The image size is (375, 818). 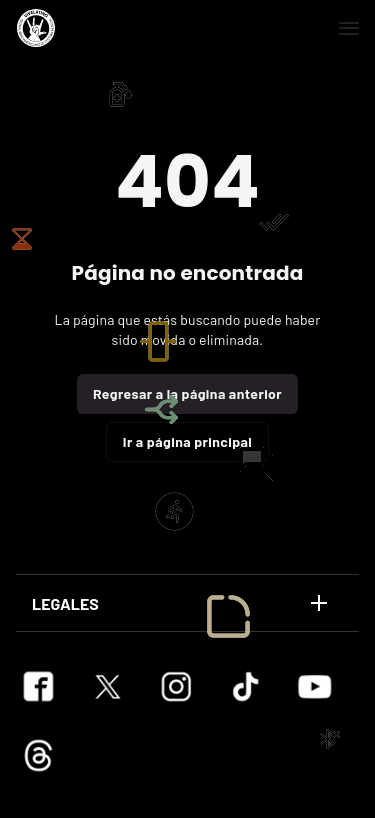 What do you see at coordinates (119, 94) in the screenshot?
I see `access hand sanitizer station information` at bounding box center [119, 94].